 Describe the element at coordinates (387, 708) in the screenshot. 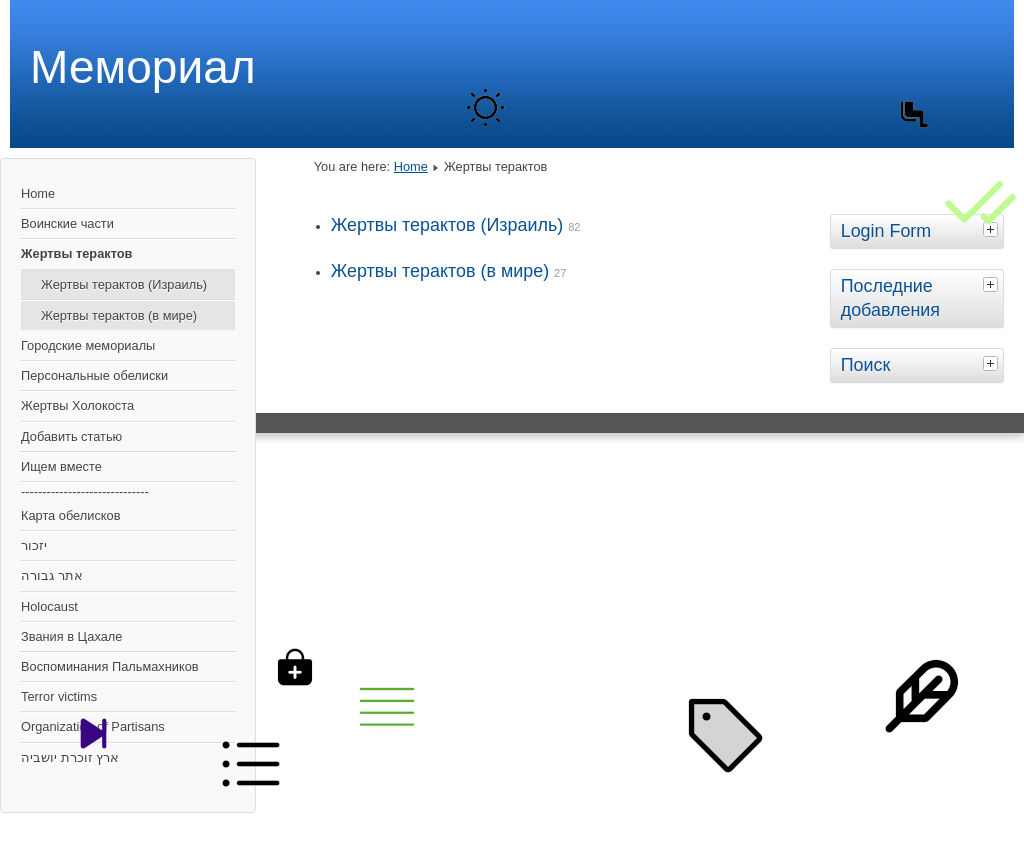

I see `justify text alignment` at that location.